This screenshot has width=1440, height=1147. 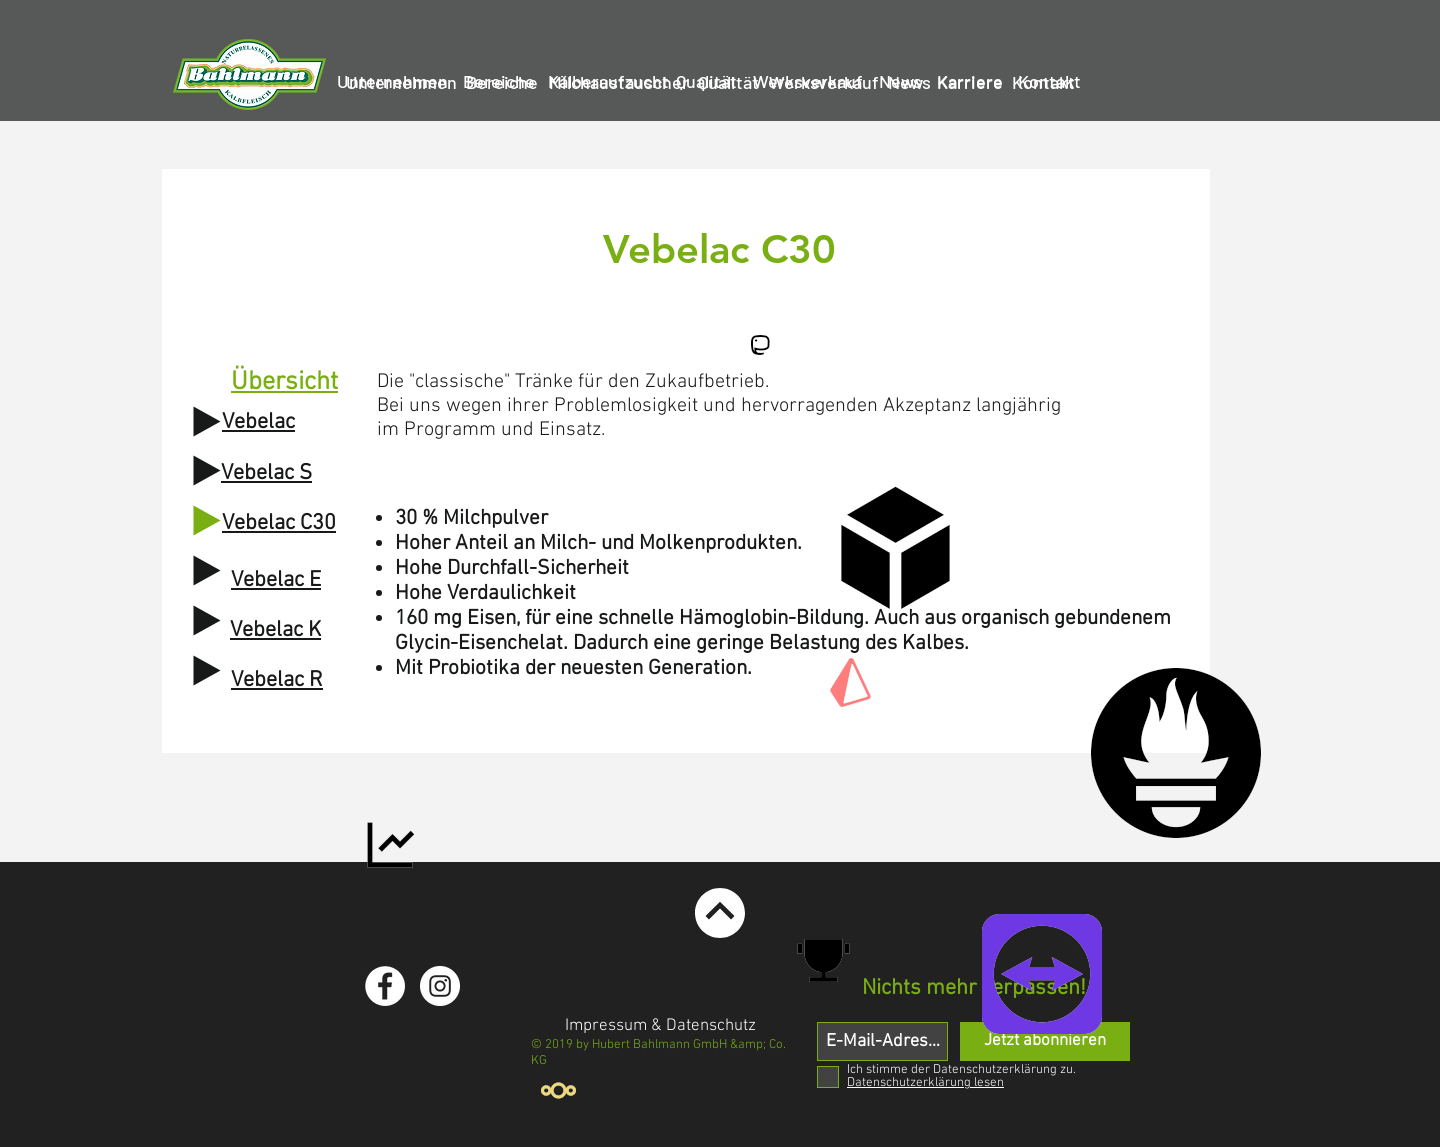 What do you see at coordinates (850, 682) in the screenshot?
I see `open Prisma ORM documentation or dashboard` at bounding box center [850, 682].